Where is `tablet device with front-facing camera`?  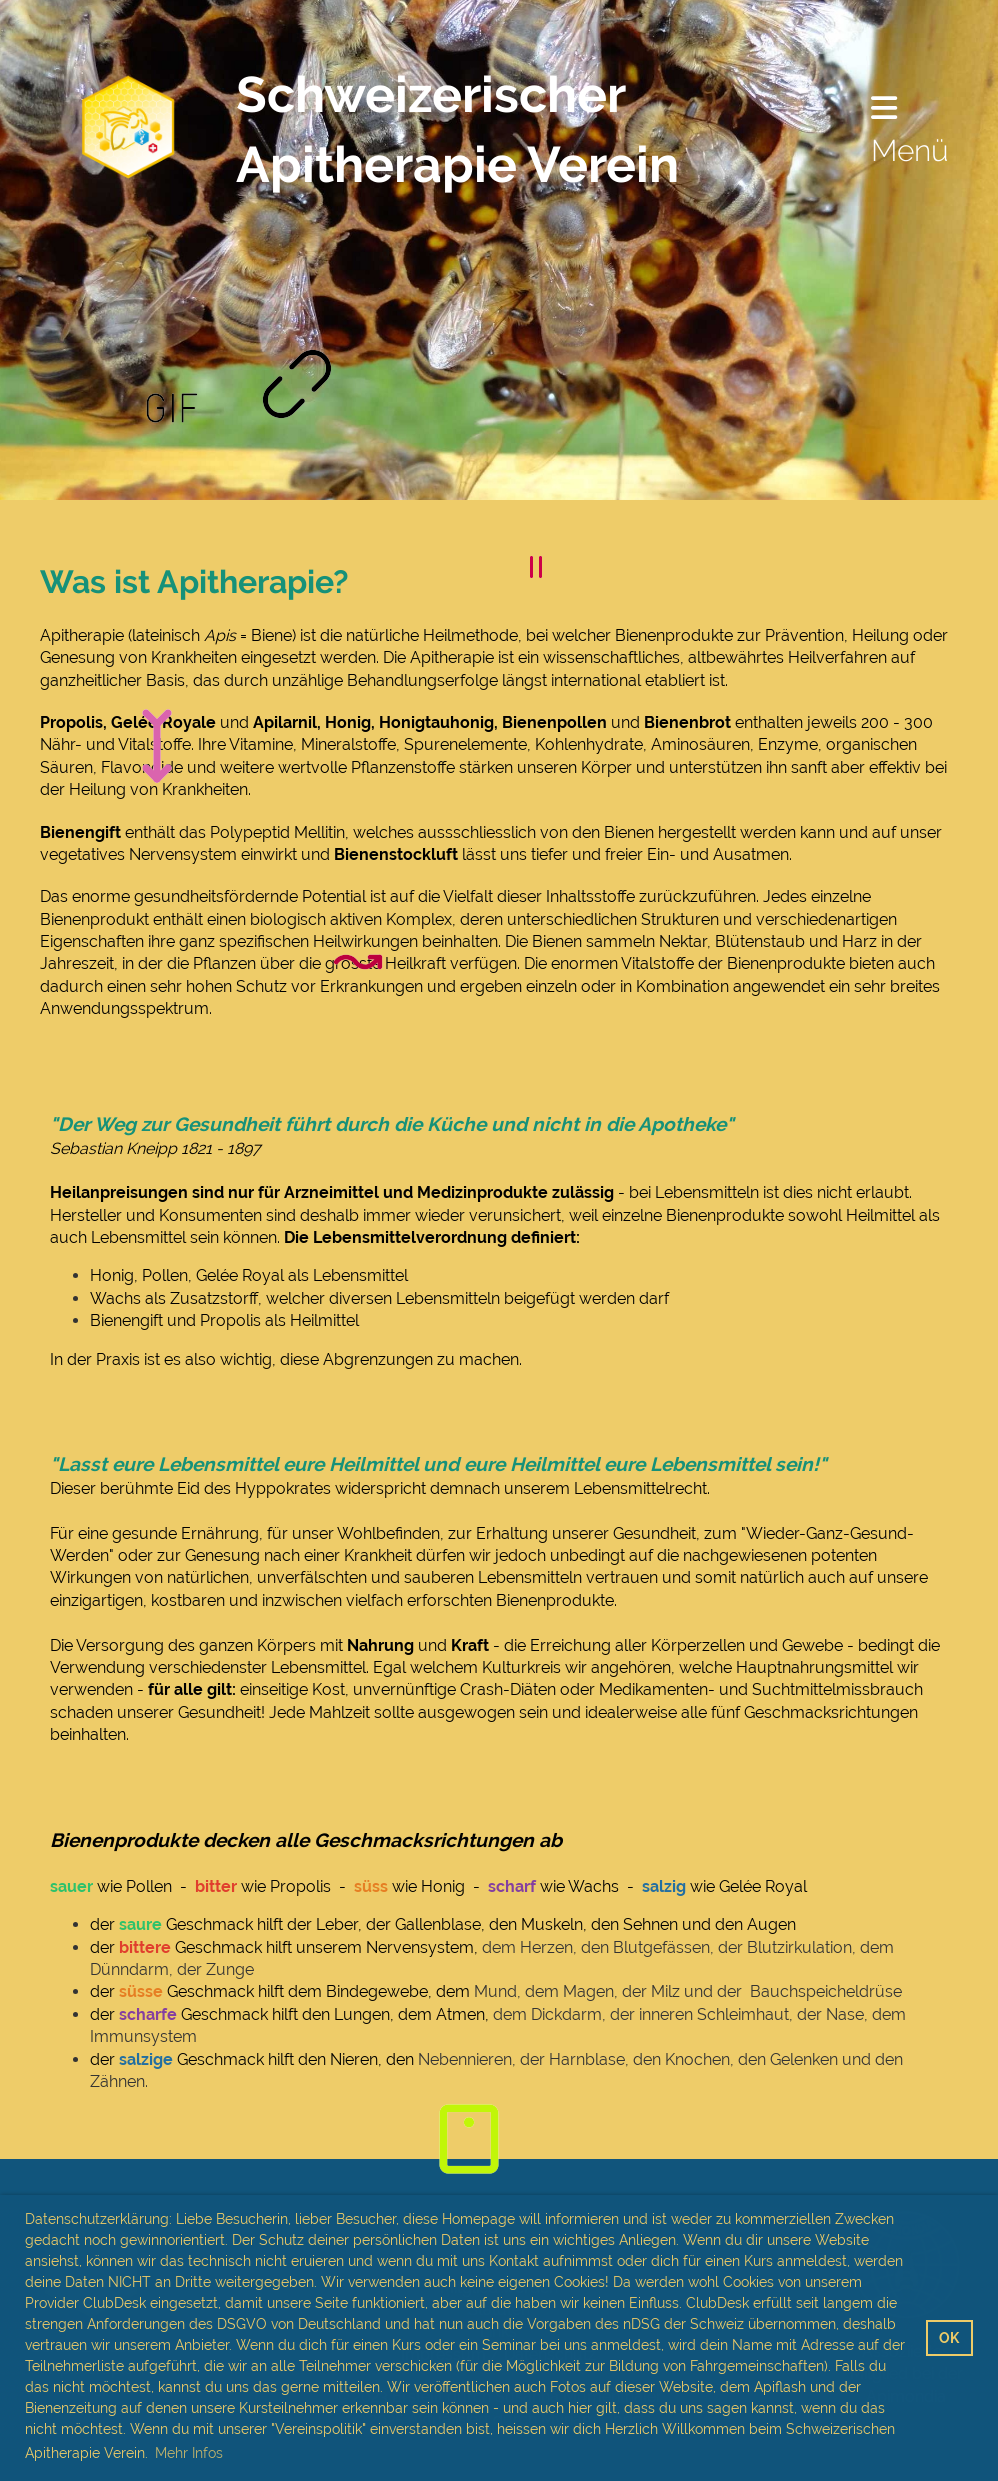
tablet device with front-facing camera is located at coordinates (469, 2139).